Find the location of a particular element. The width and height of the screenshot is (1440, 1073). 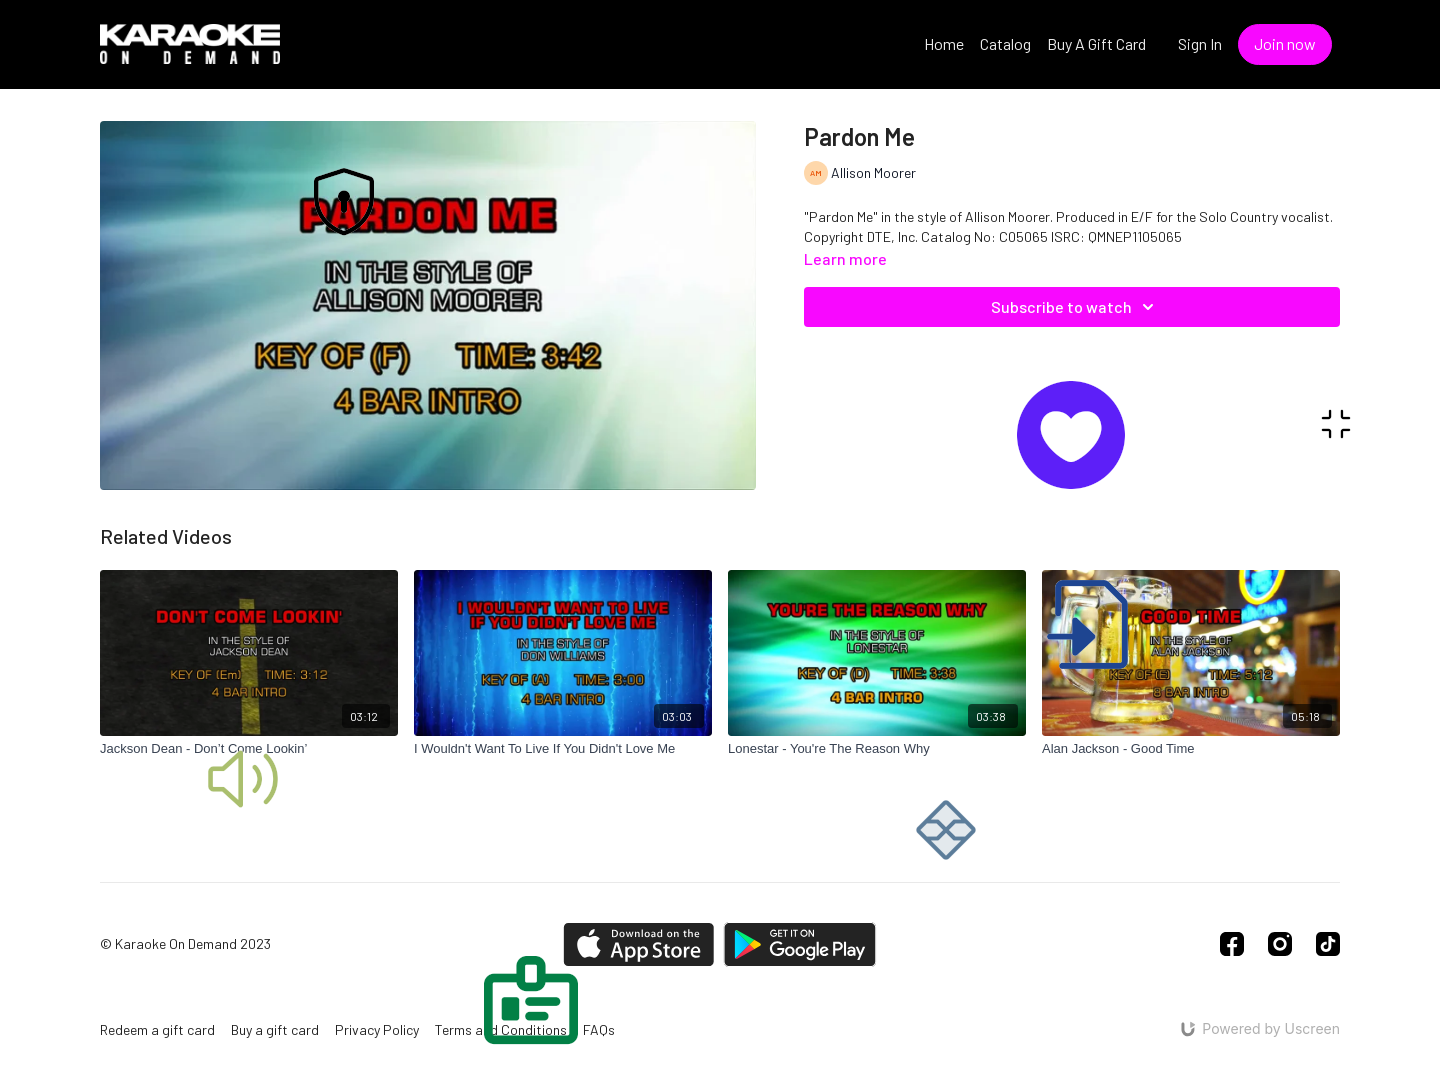

pay or receive money via pix is located at coordinates (946, 830).